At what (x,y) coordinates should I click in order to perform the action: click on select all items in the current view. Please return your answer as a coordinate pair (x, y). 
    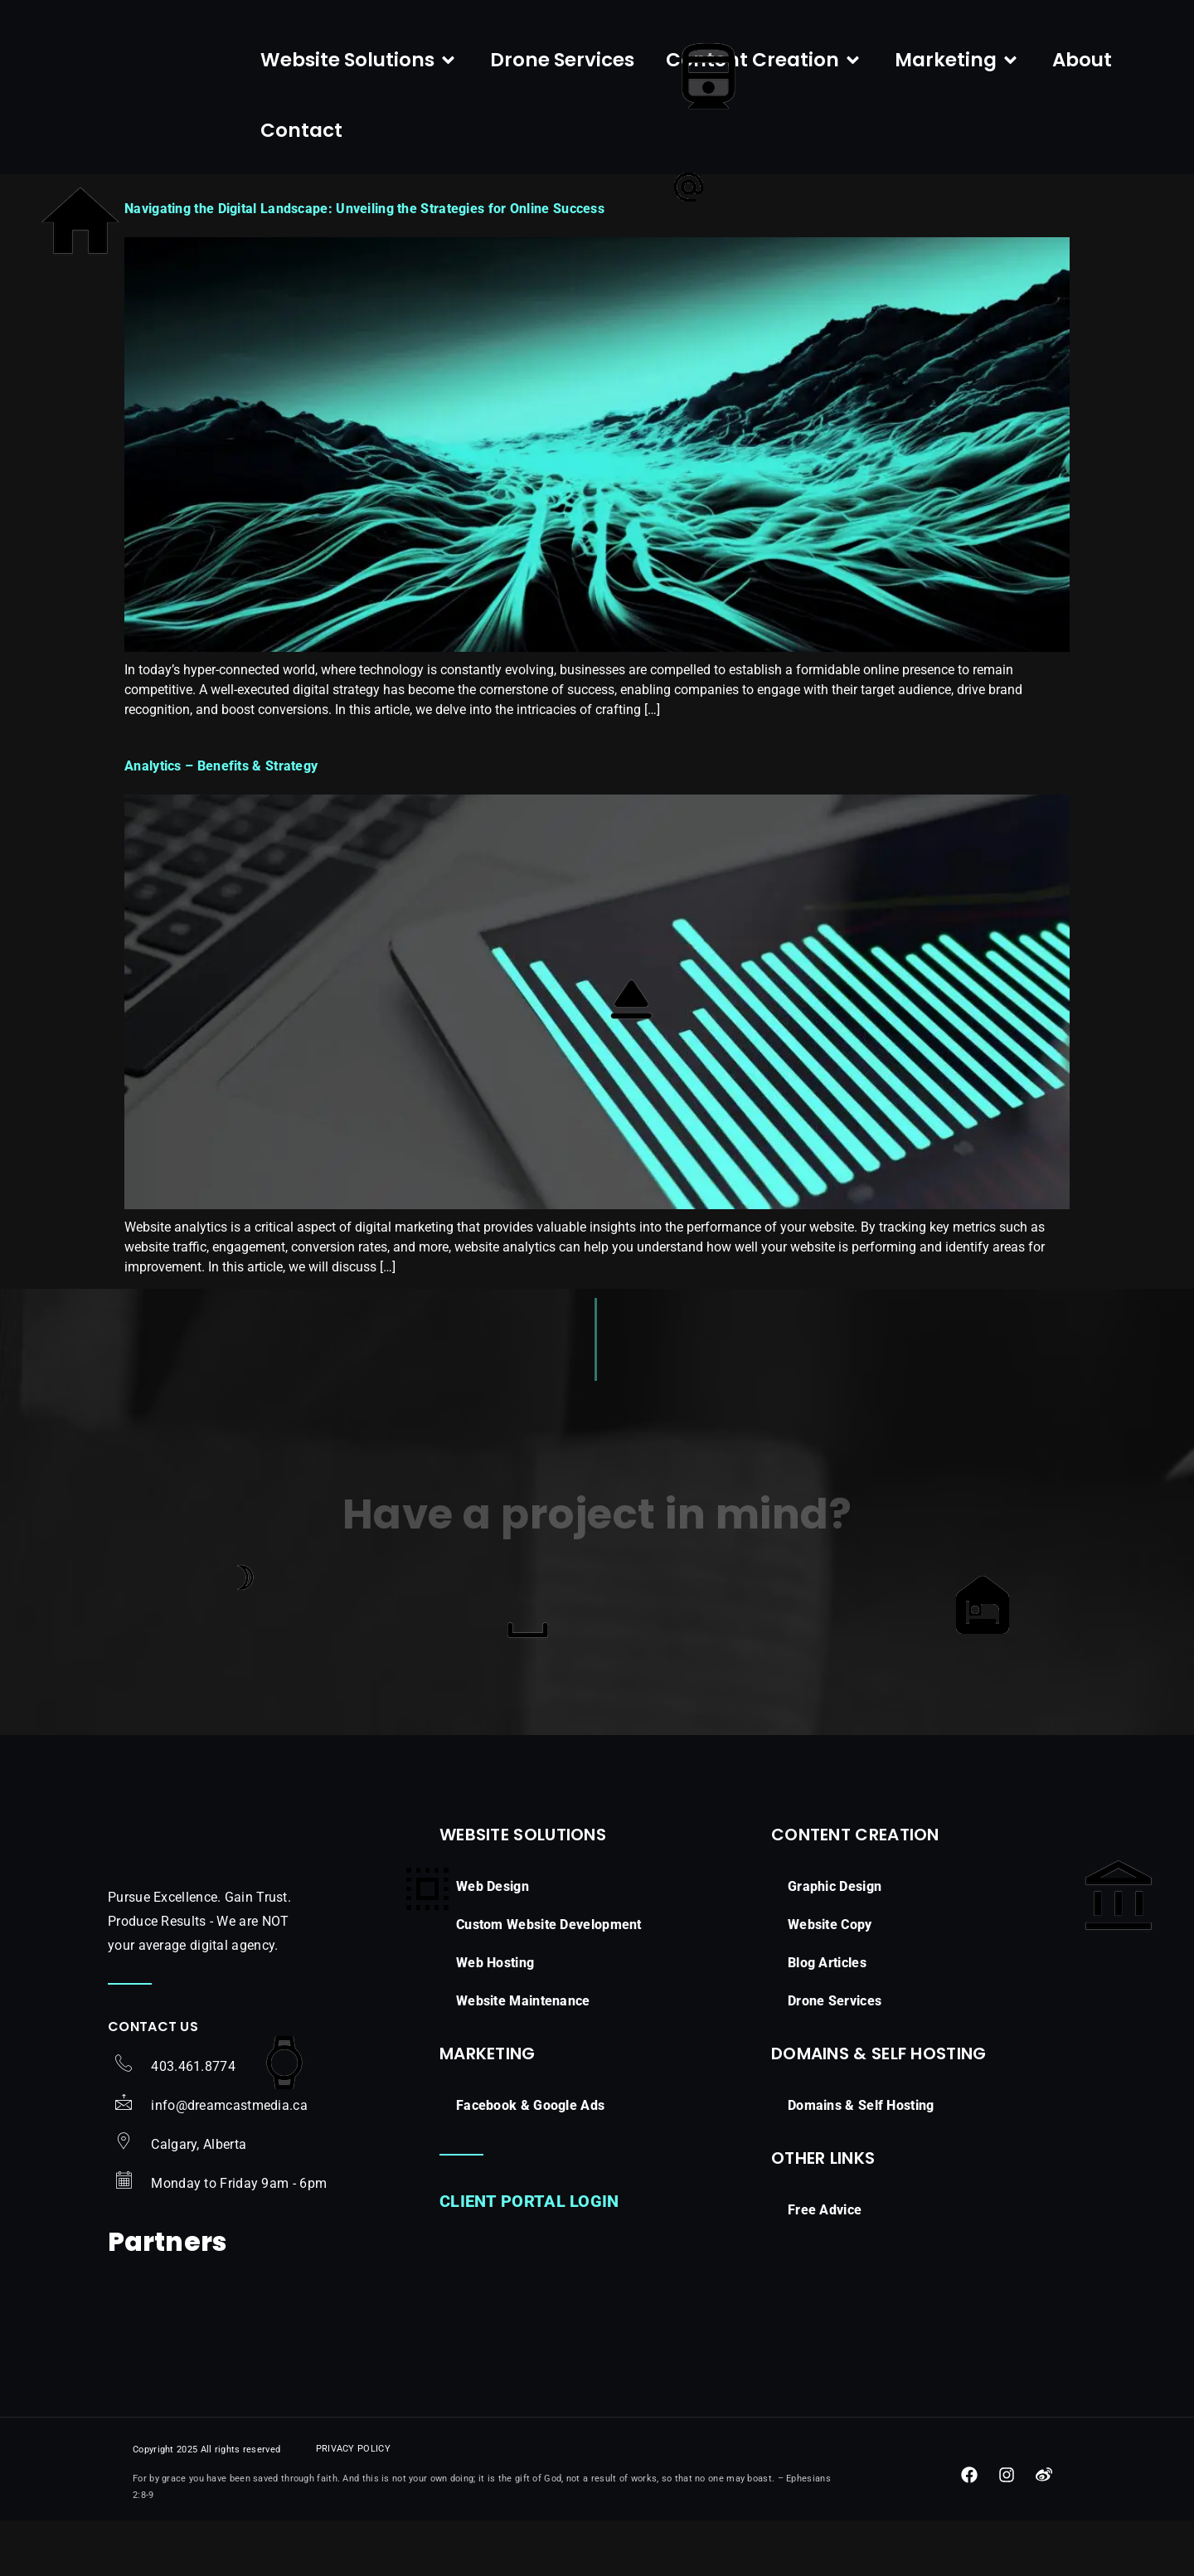
    Looking at the image, I should click on (427, 1888).